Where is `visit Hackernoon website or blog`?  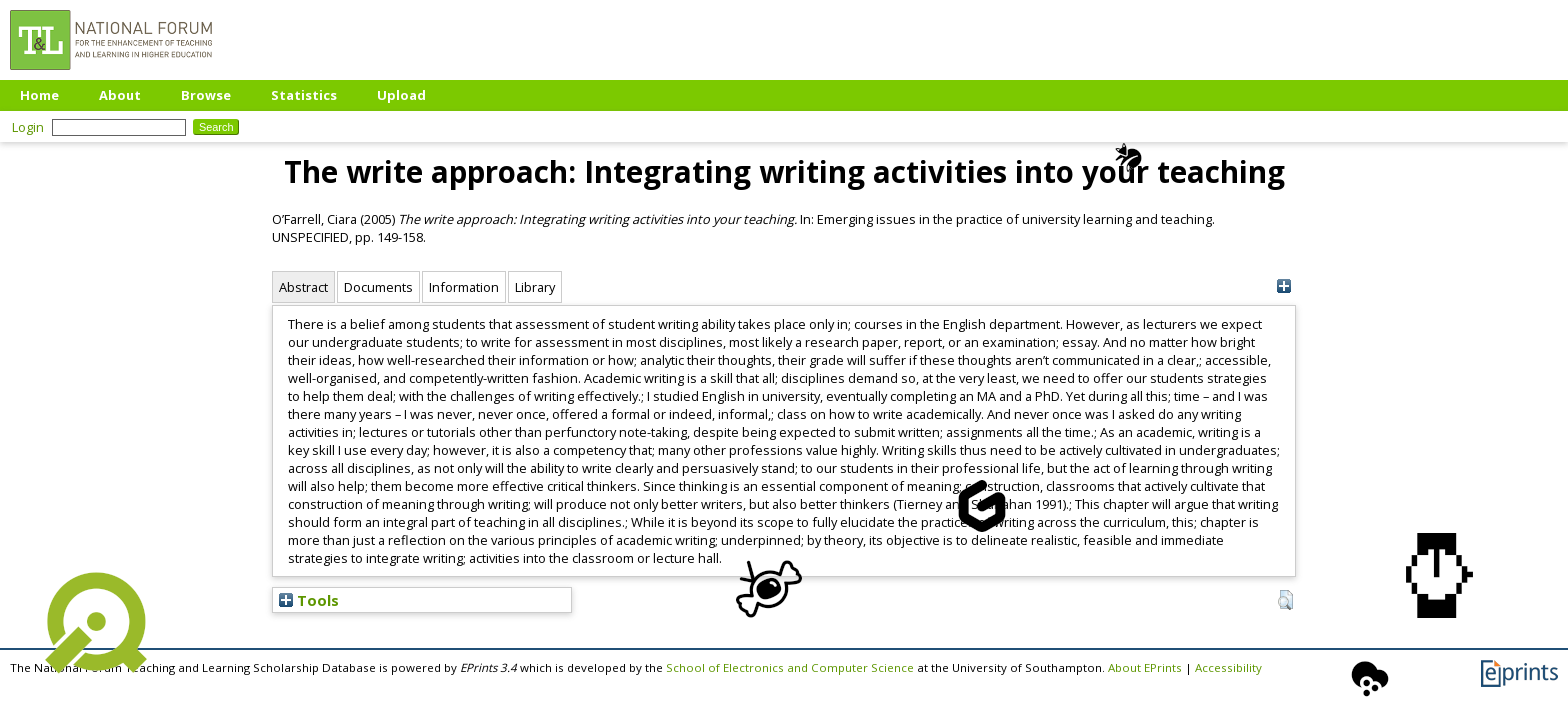
visit Hackernoon website or blog is located at coordinates (1439, 575).